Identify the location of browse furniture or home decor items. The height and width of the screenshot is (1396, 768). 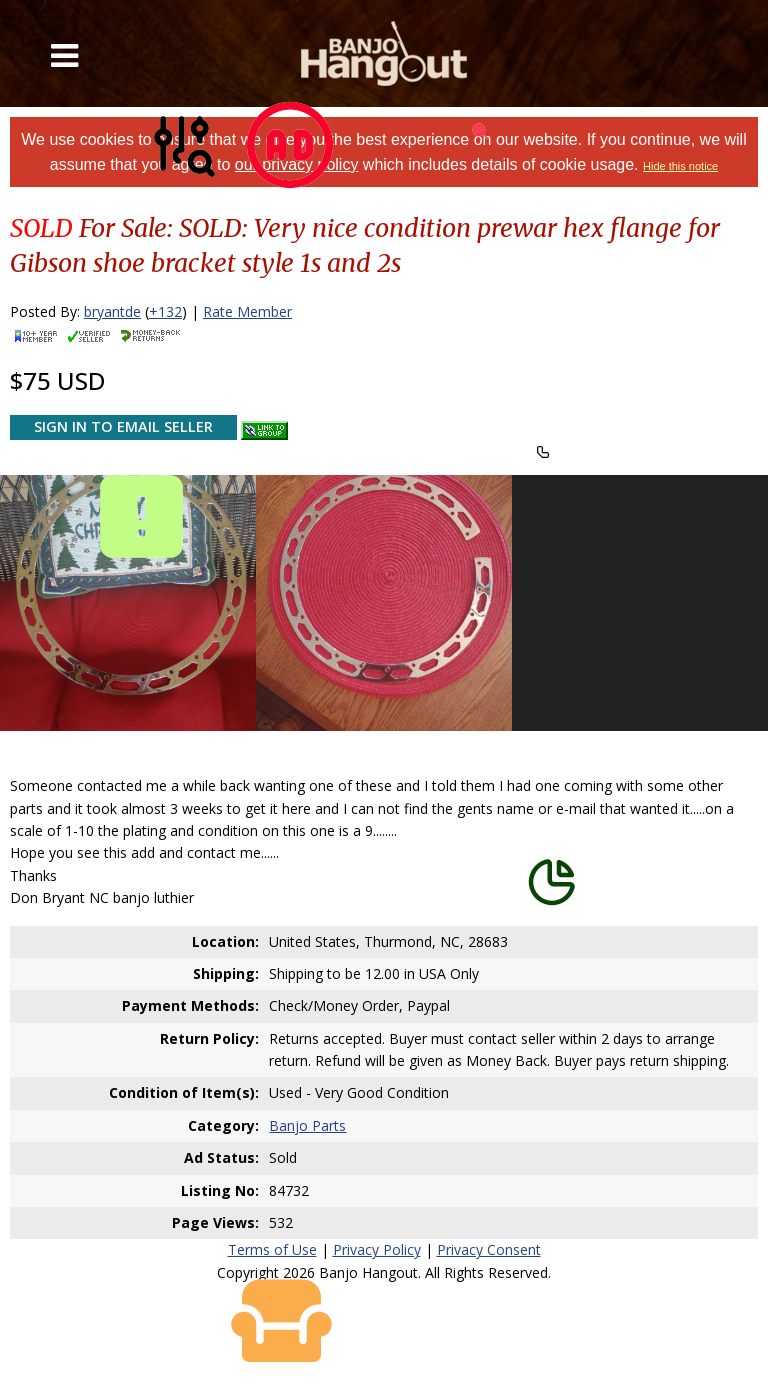
(281, 1322).